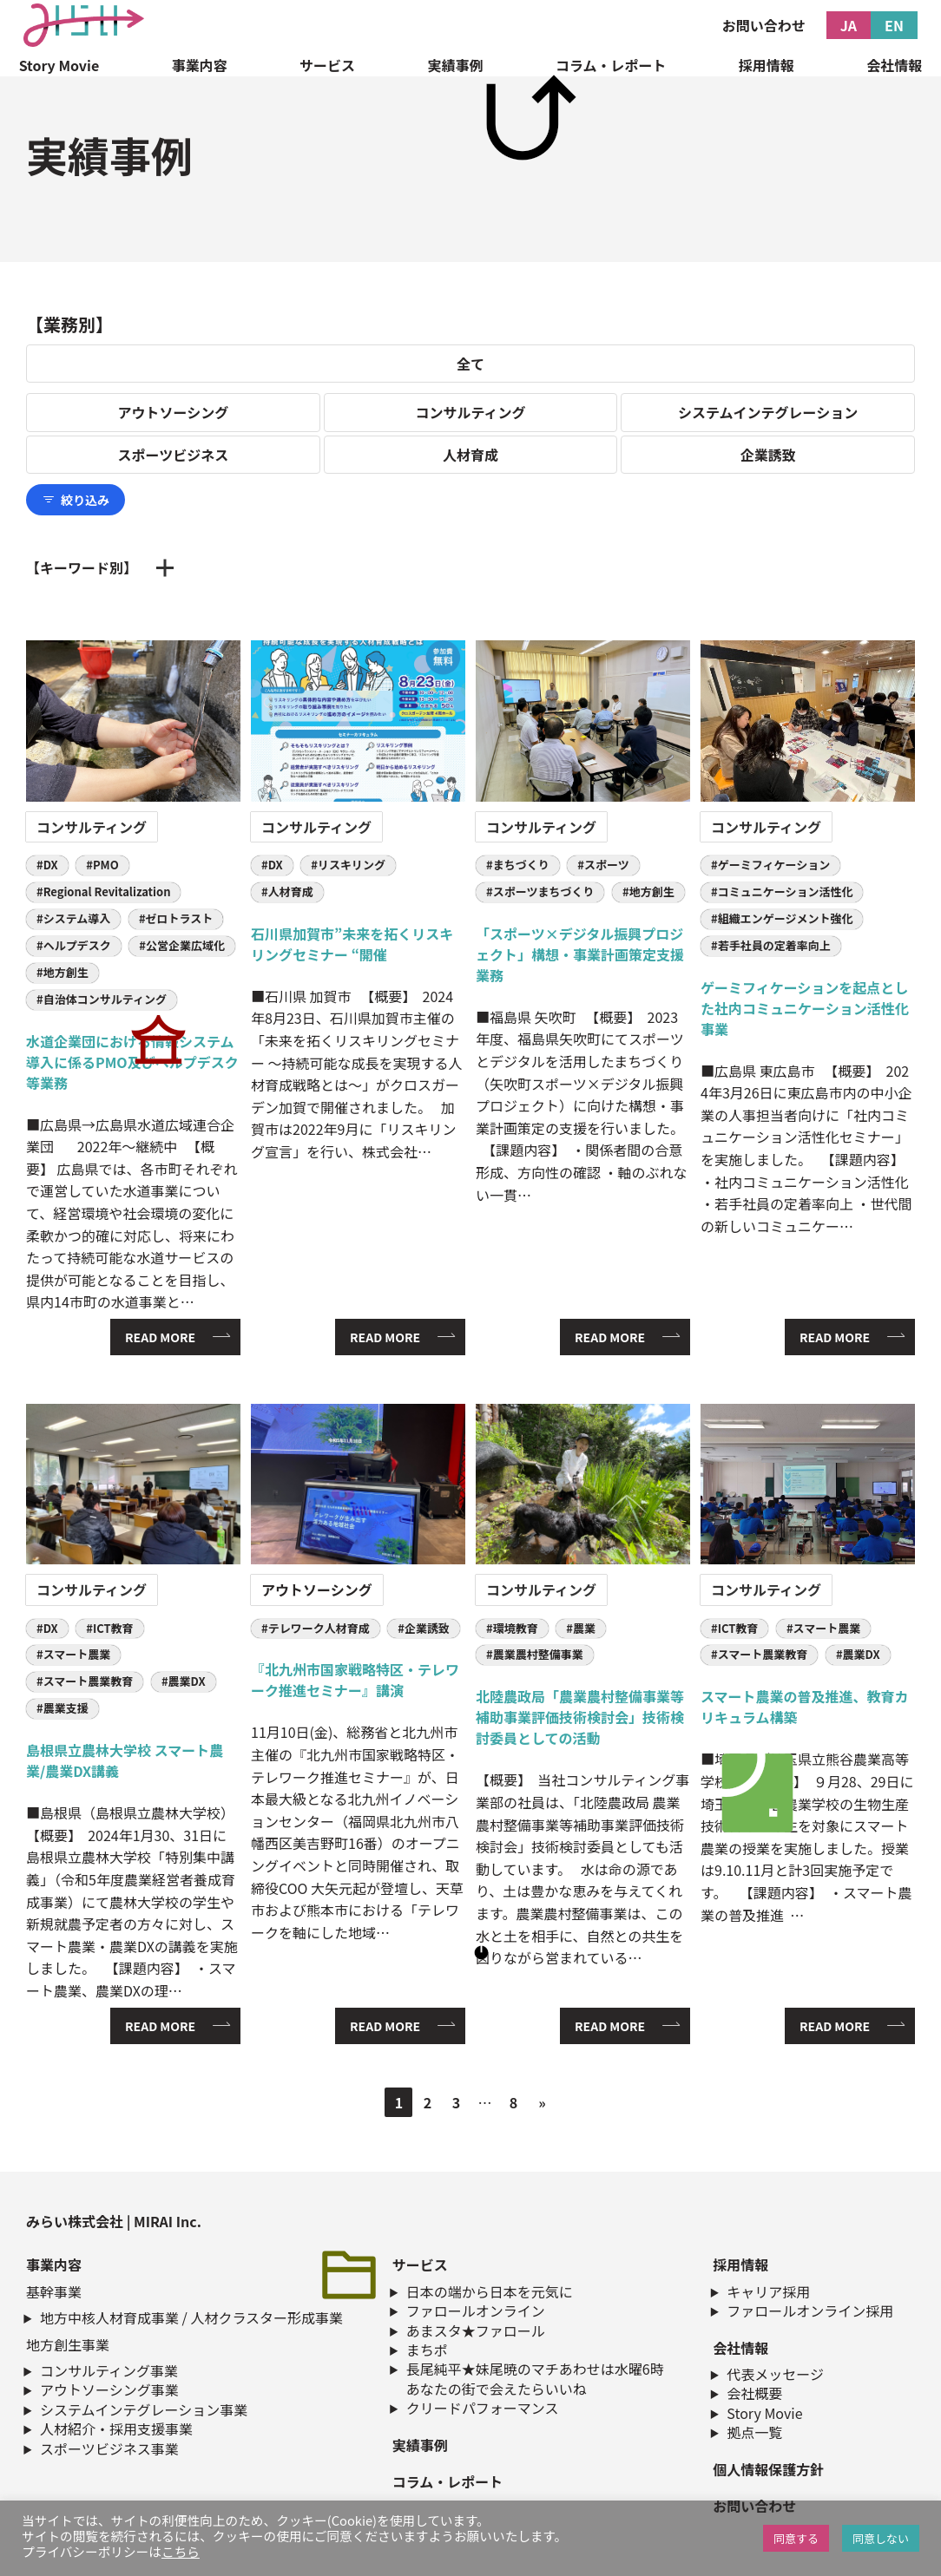  What do you see at coordinates (158, 1040) in the screenshot?
I see `view historical or cultural landmarks` at bounding box center [158, 1040].